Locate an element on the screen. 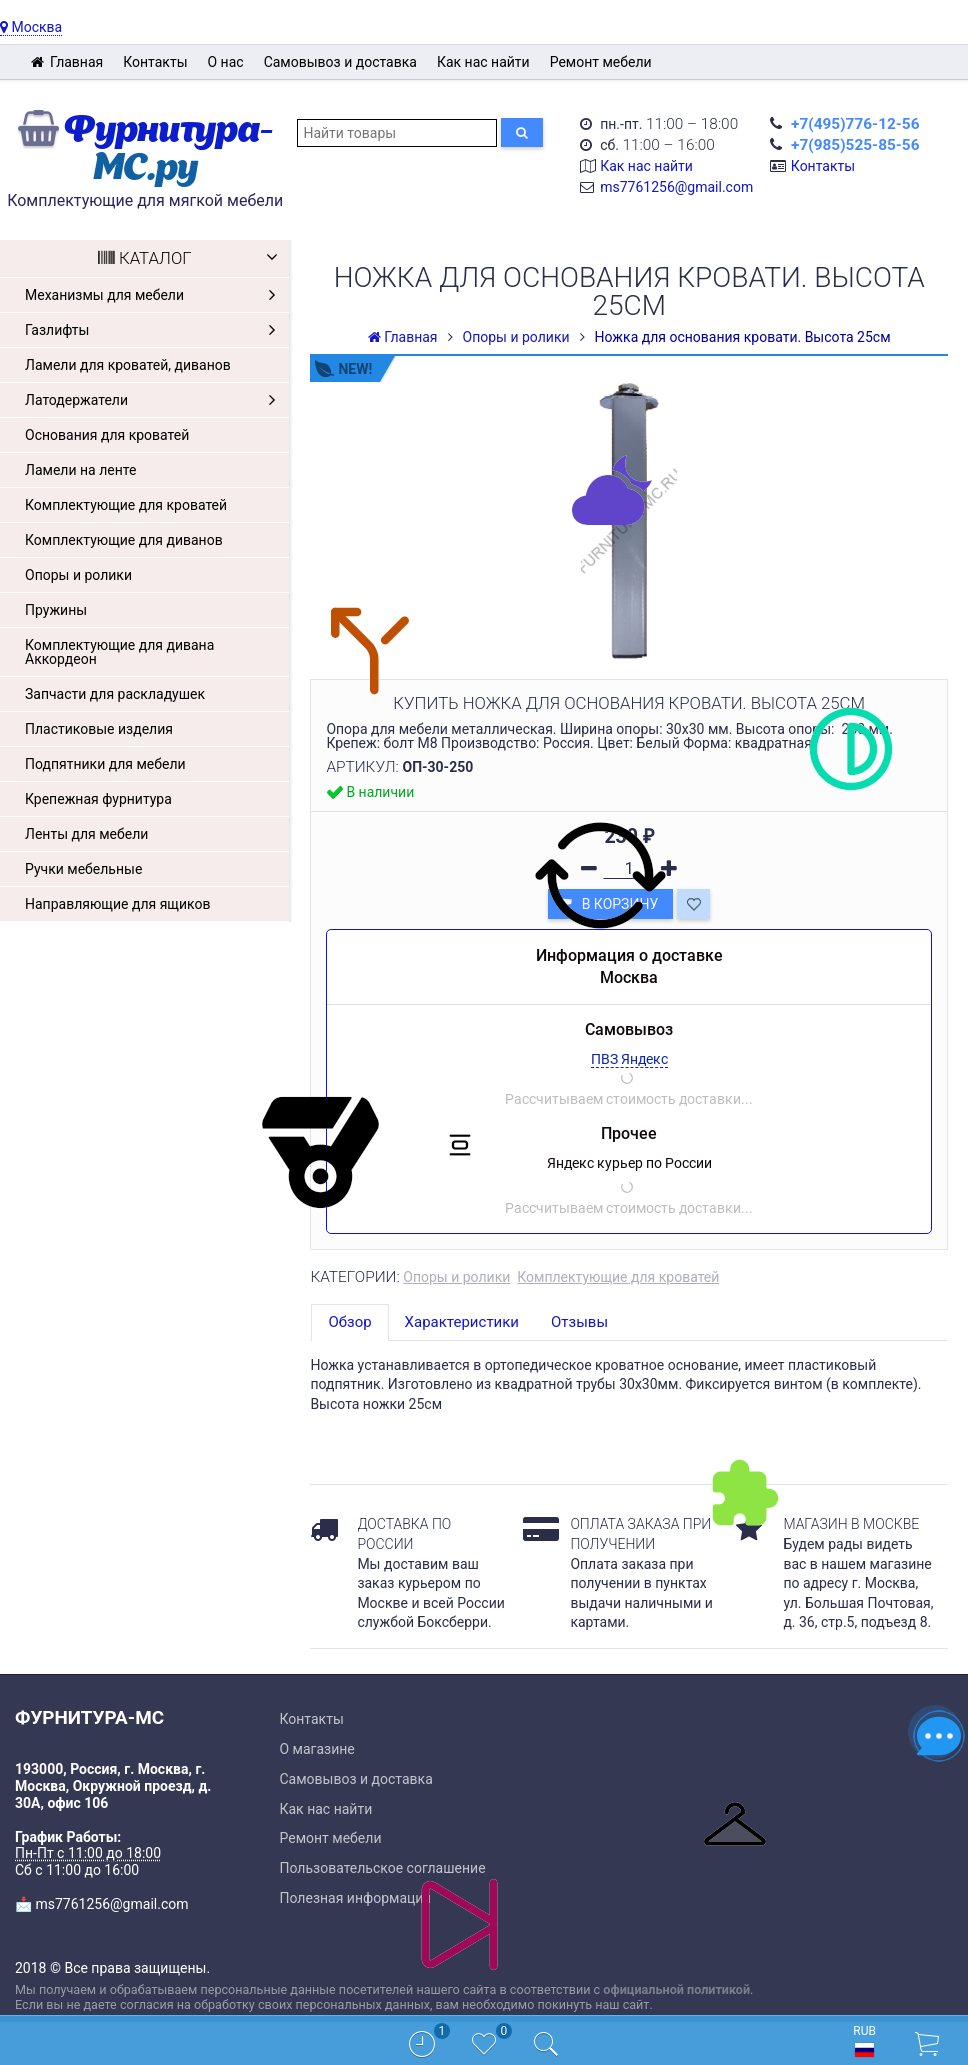 This screenshot has width=968, height=2065. sync data across devices is located at coordinates (600, 875).